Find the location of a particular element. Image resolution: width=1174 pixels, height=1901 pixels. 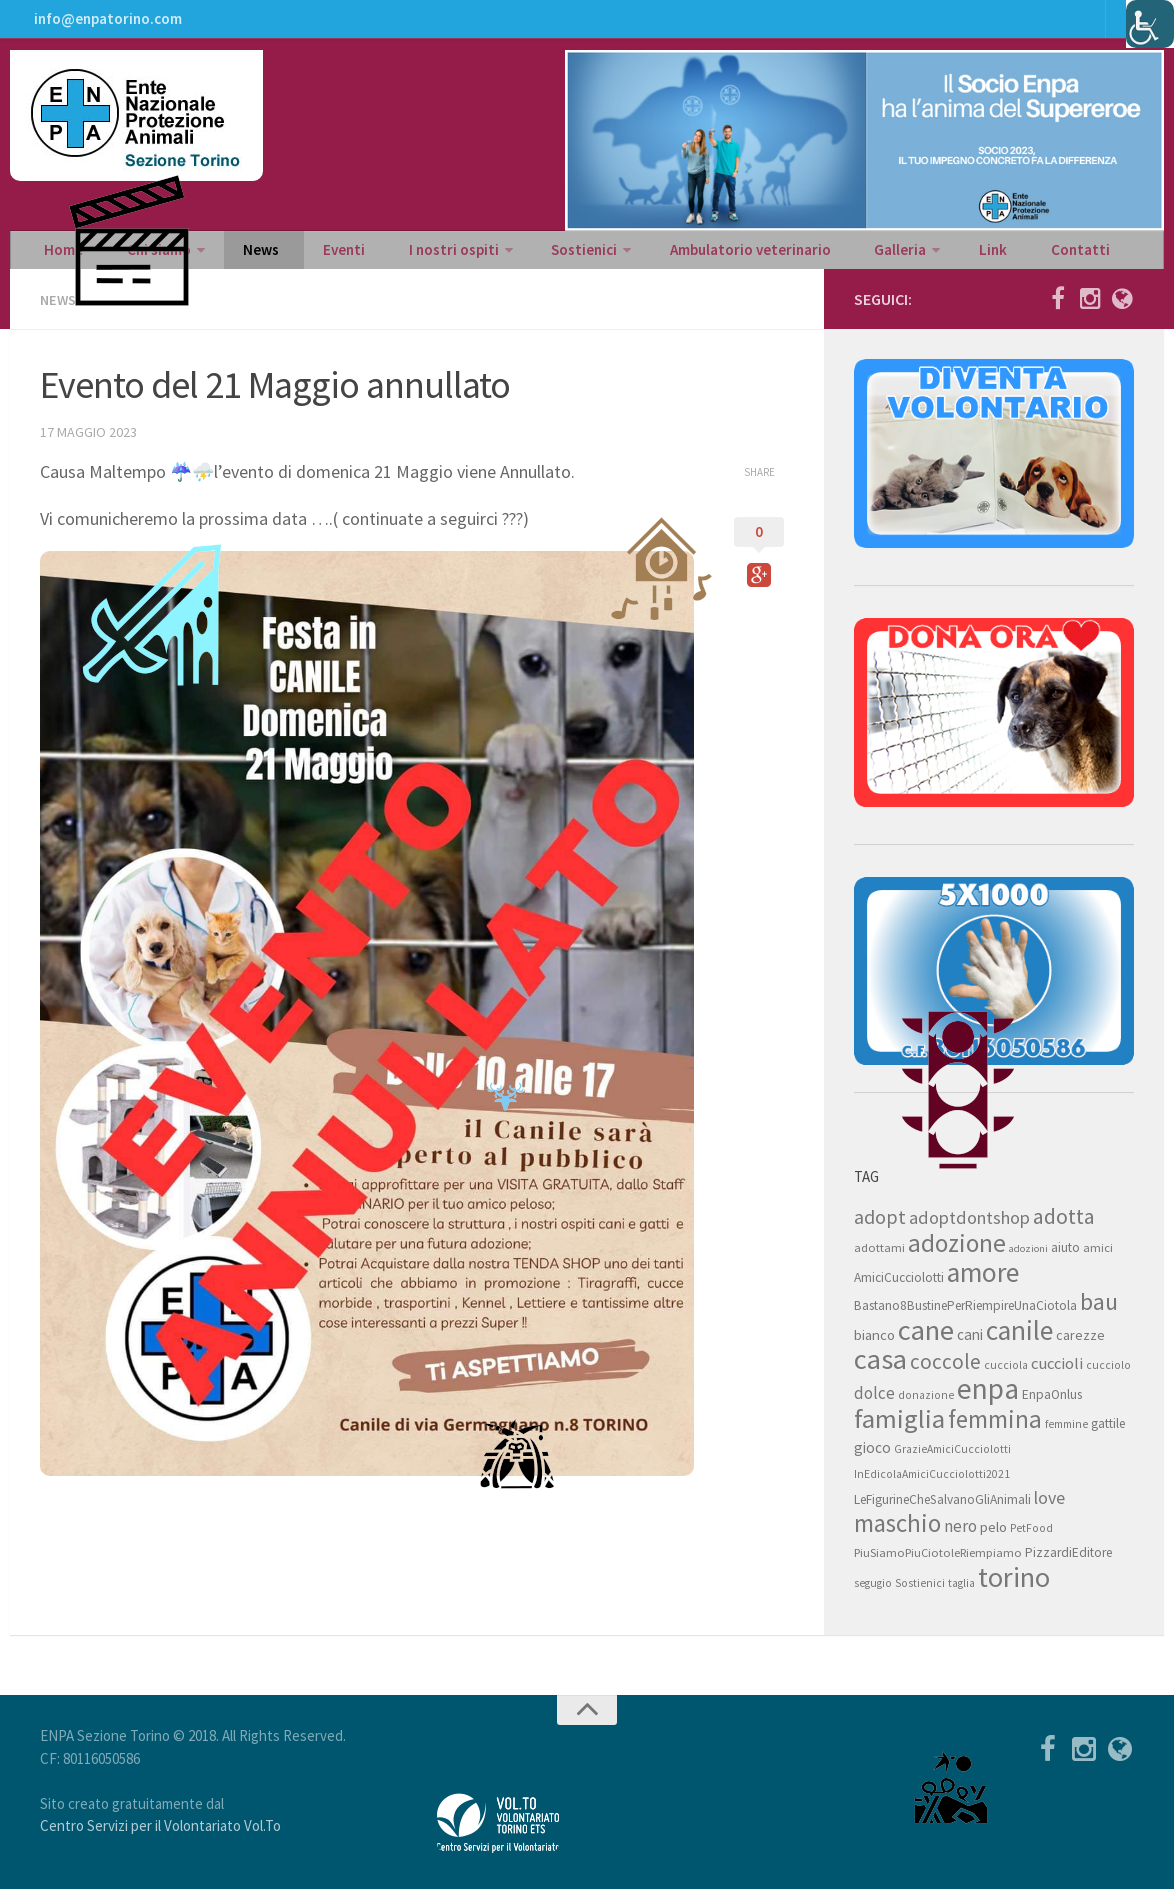

indicates a critical hit or bleeding damage effect is located at coordinates (151, 613).